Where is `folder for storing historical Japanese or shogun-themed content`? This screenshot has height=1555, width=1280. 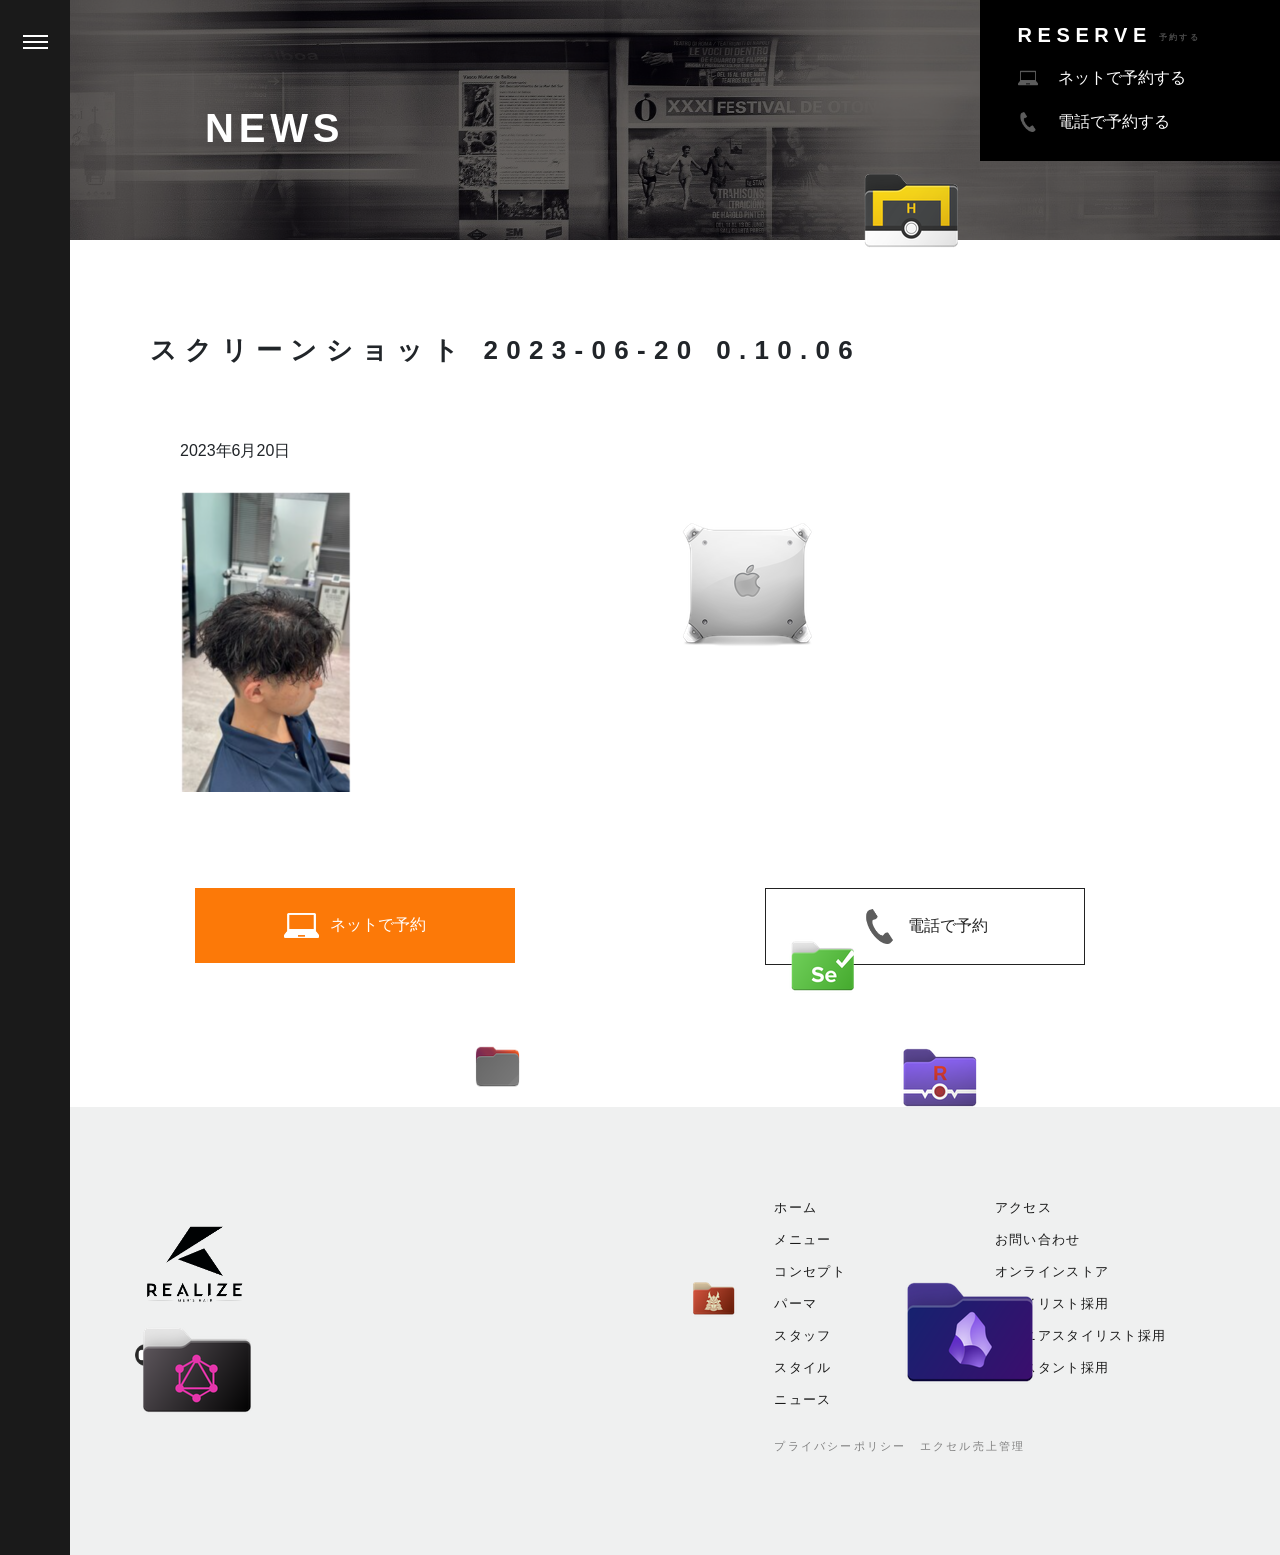 folder for storing historical Japanese or shogun-themed content is located at coordinates (713, 1299).